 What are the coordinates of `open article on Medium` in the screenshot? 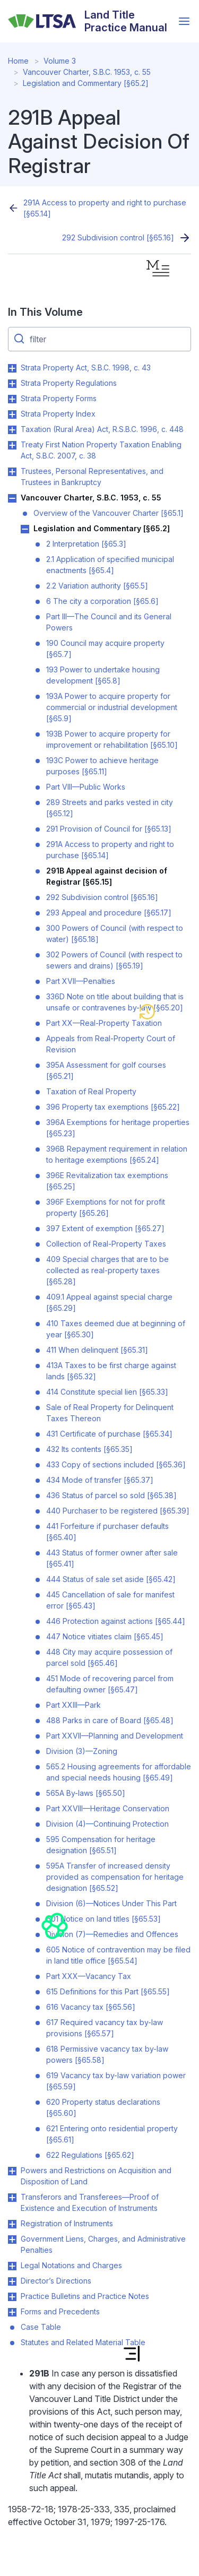 It's located at (158, 268).